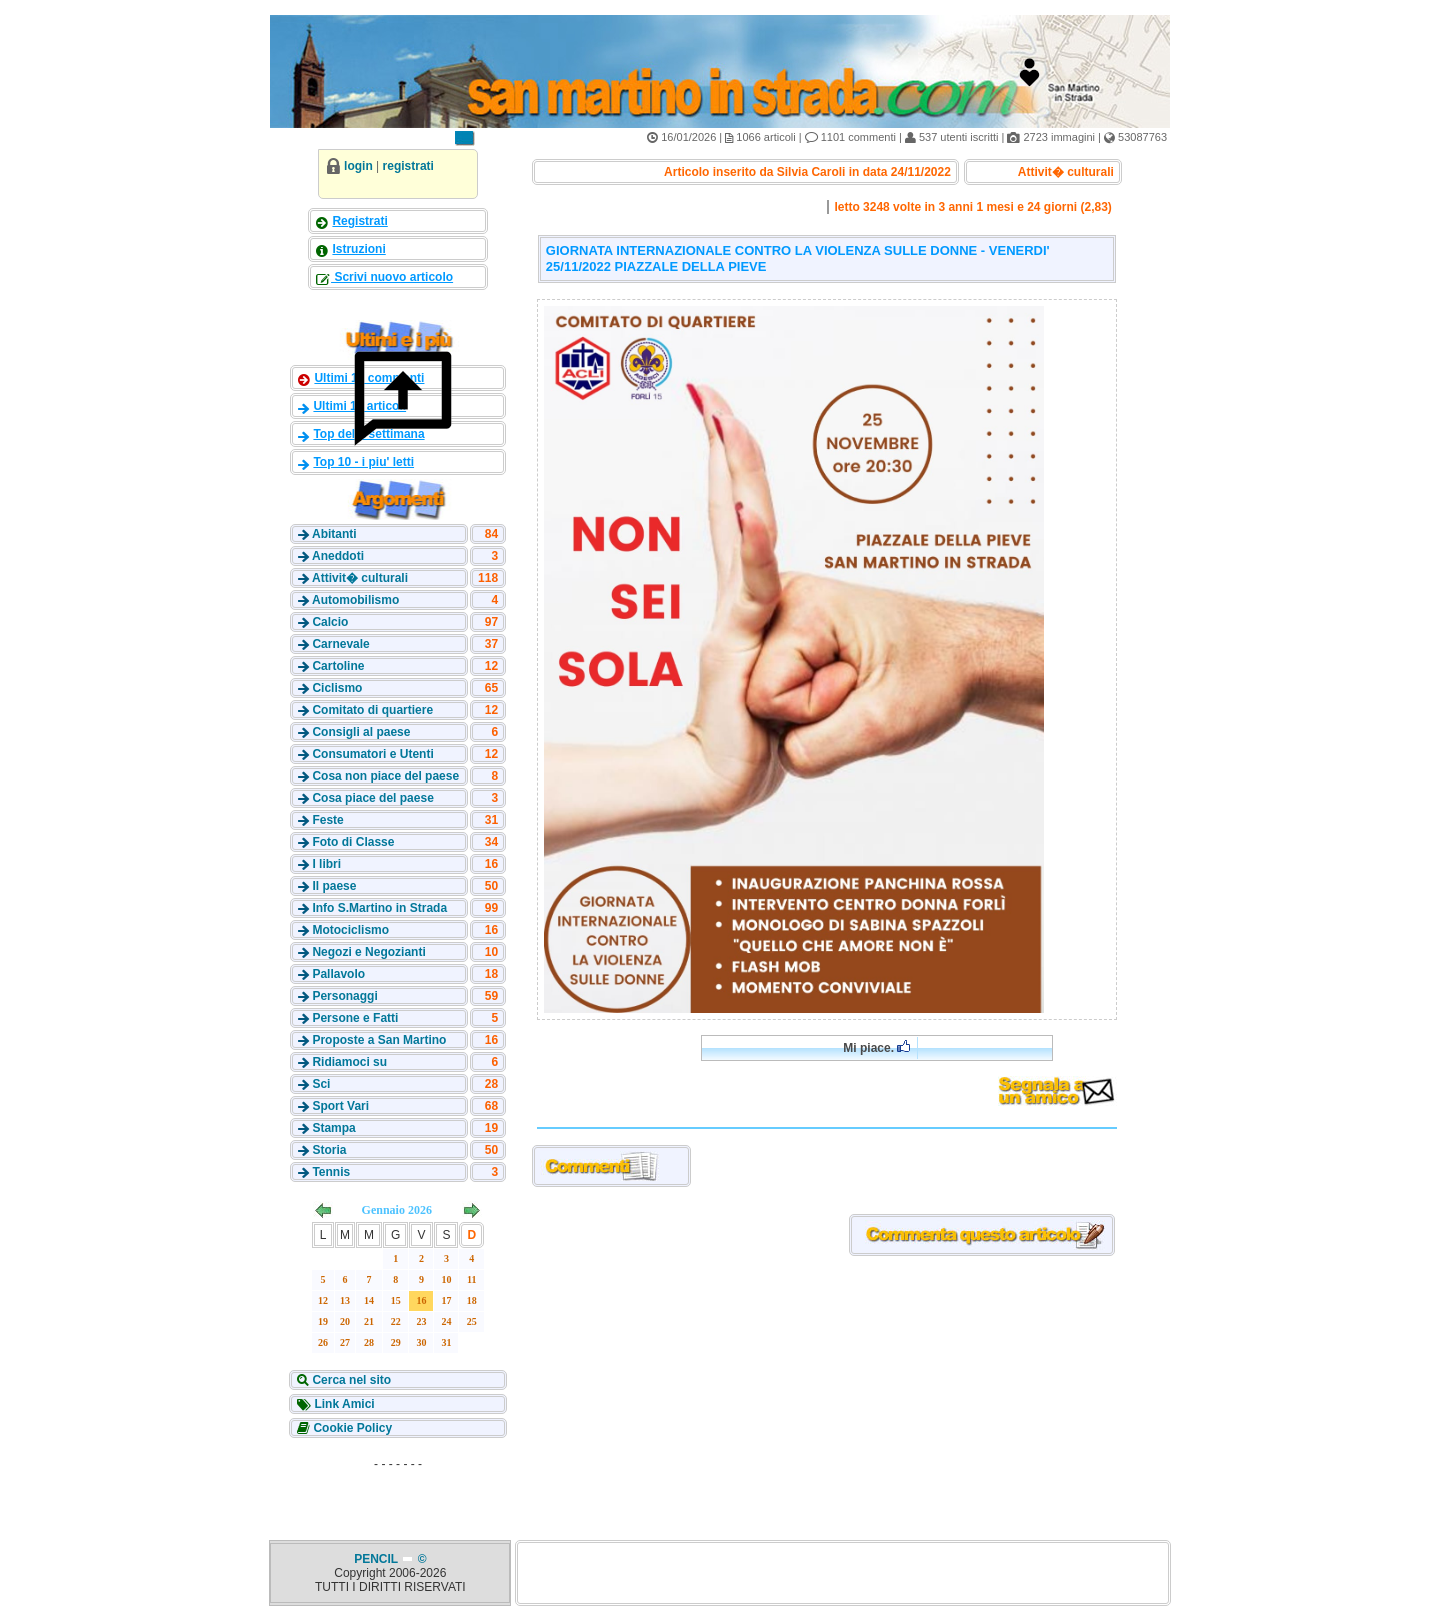 The image size is (1440, 1606). I want to click on empathize with or show compassion for a user, so click(1029, 72).